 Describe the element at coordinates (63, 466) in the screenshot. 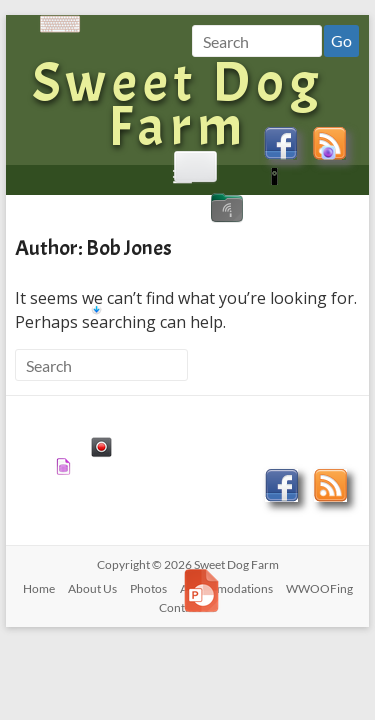

I see `libreoffice base database file` at that location.